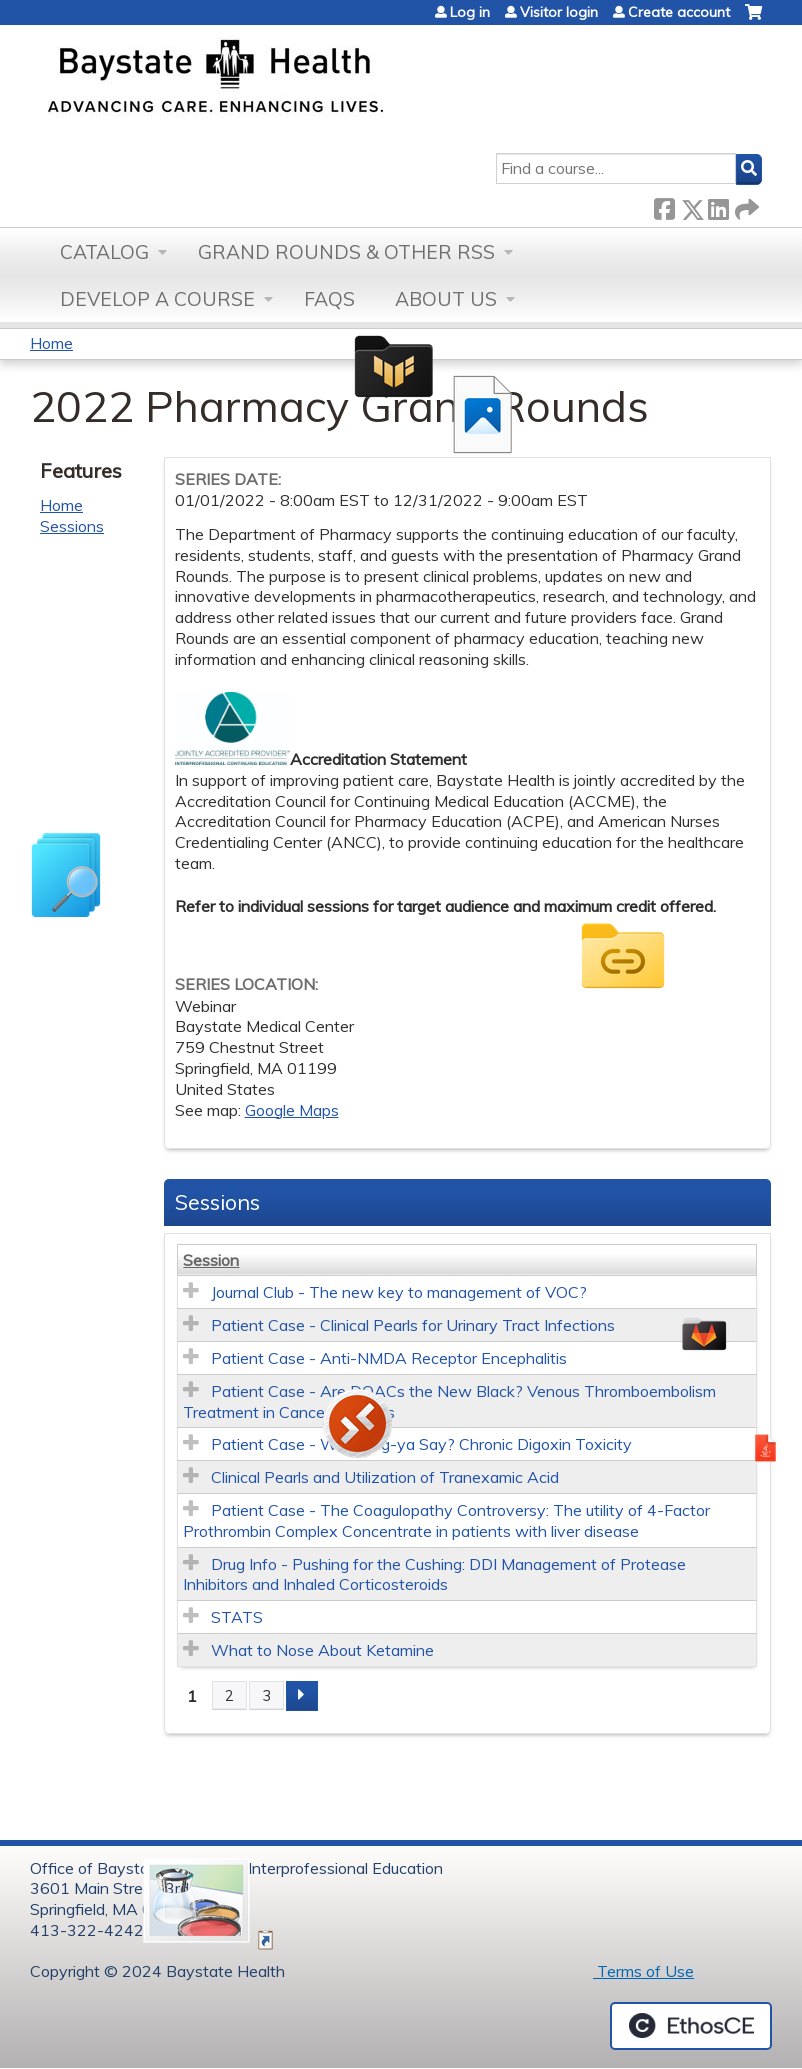 The width and height of the screenshot is (802, 2069). I want to click on java source code file, so click(765, 1448).